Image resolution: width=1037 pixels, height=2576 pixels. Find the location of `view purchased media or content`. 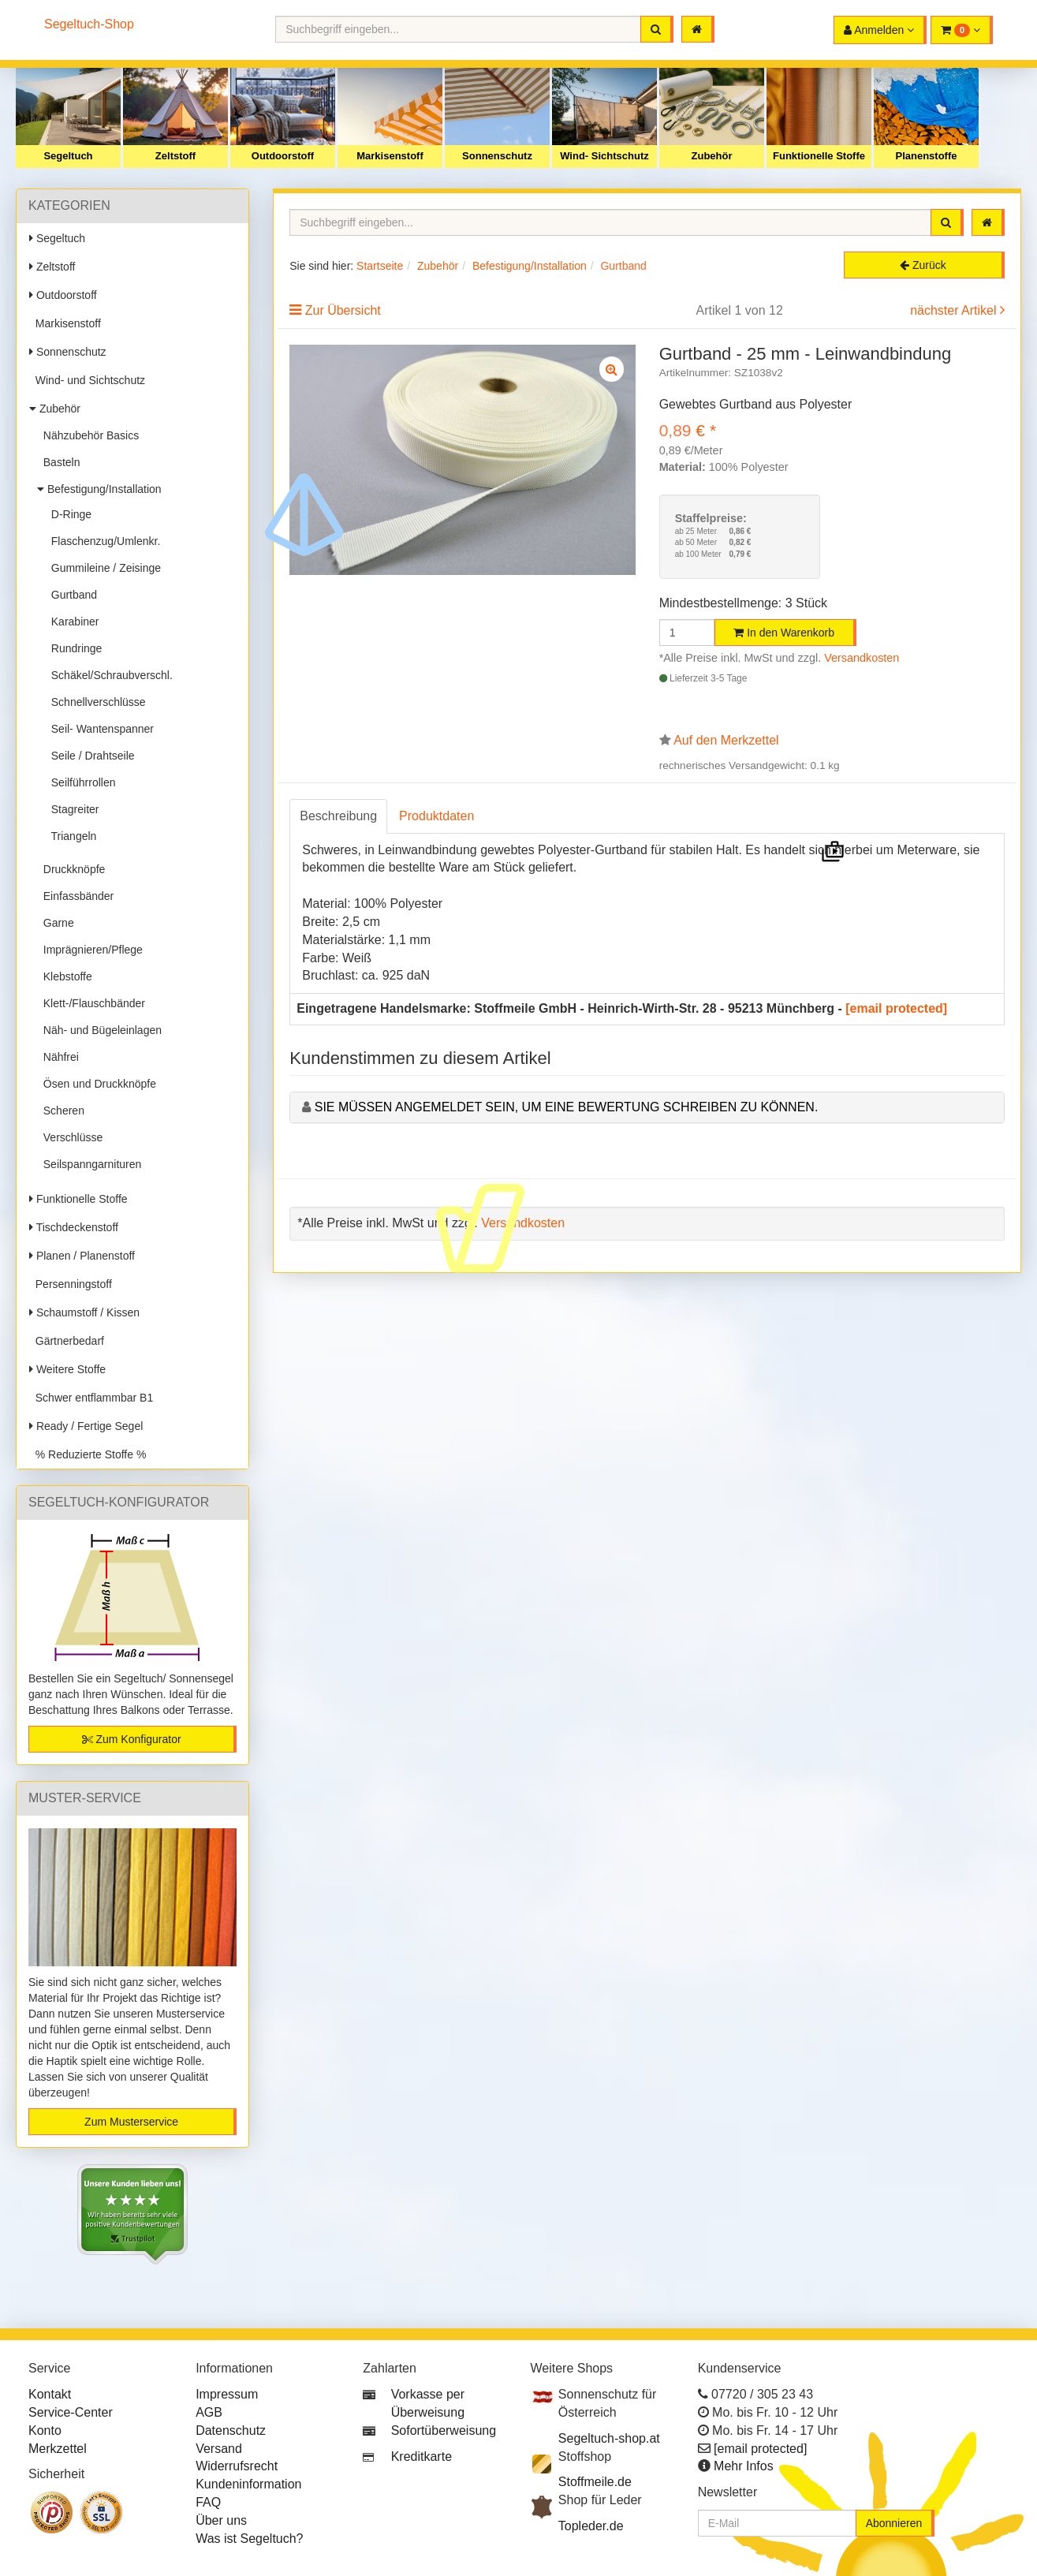

view purchased media or content is located at coordinates (833, 852).